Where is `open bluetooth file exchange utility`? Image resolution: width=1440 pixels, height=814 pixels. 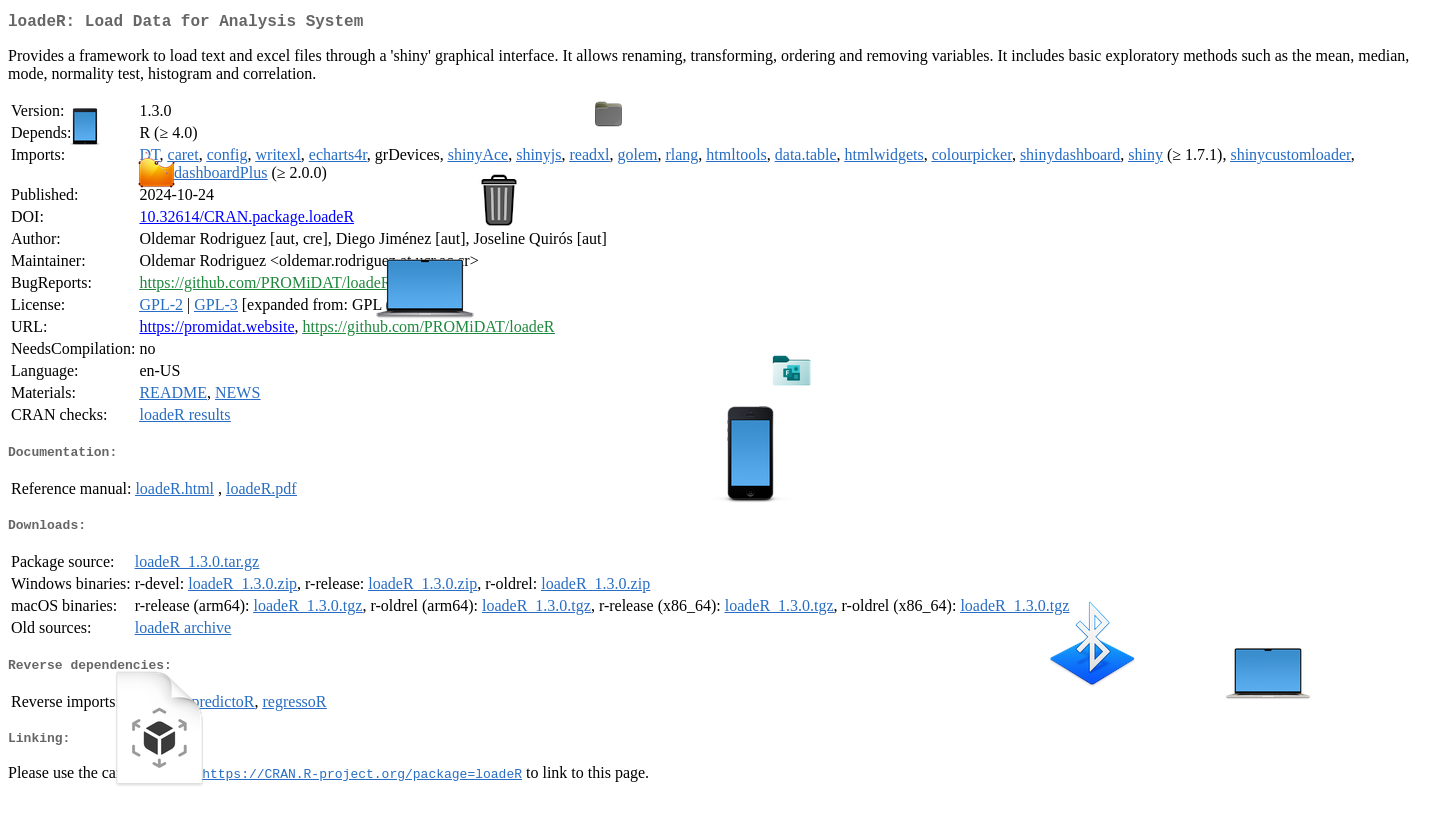 open bluetooth file exchange utility is located at coordinates (1091, 644).